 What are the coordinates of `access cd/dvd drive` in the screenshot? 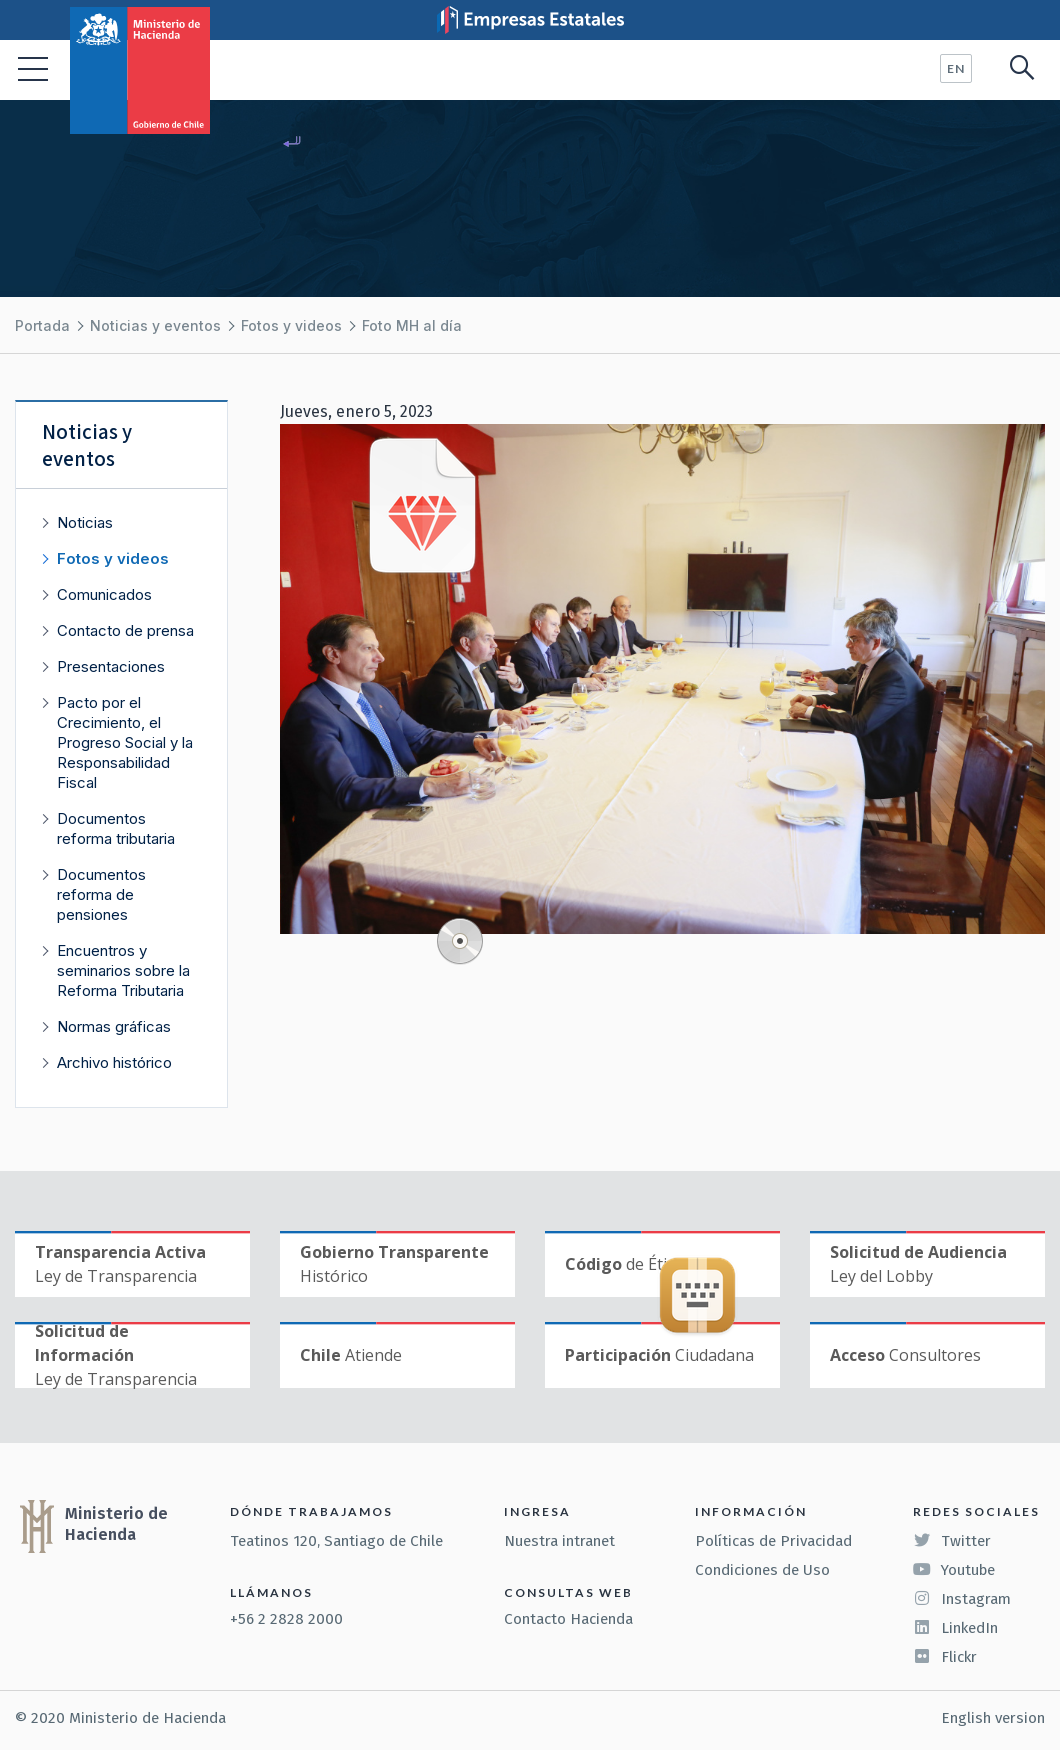 It's located at (460, 941).